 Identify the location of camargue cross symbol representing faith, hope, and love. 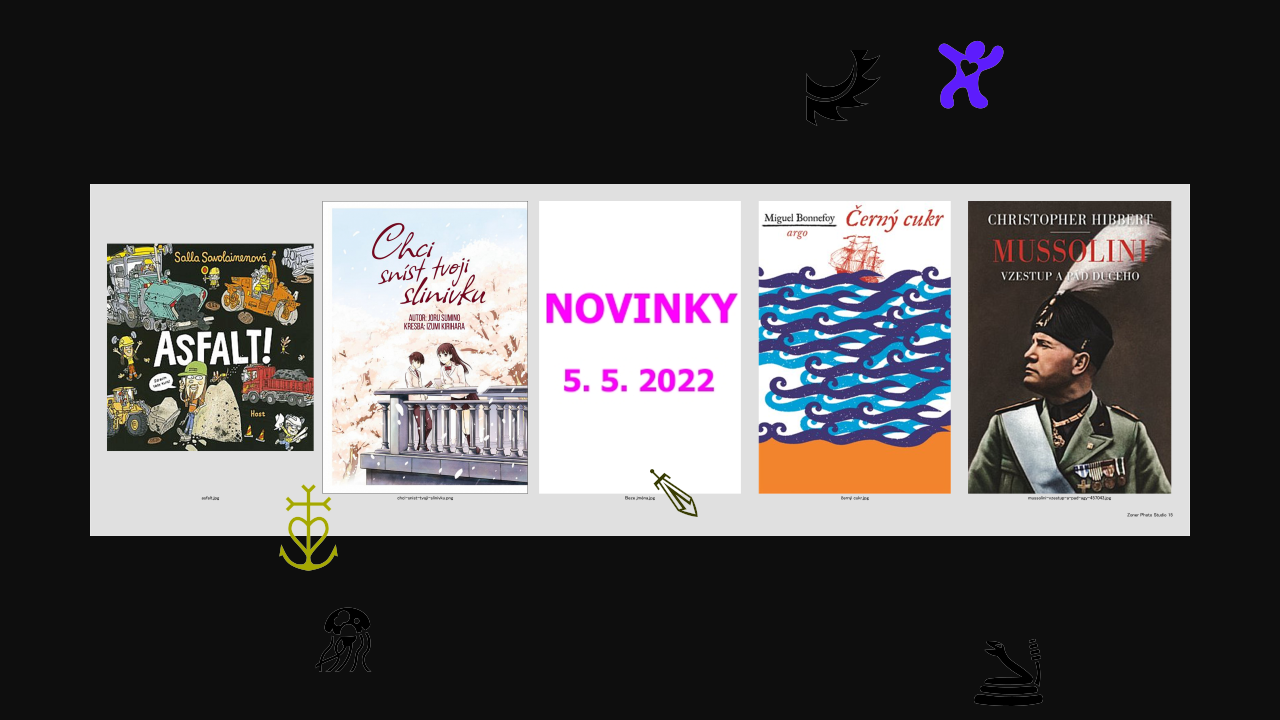
(308, 527).